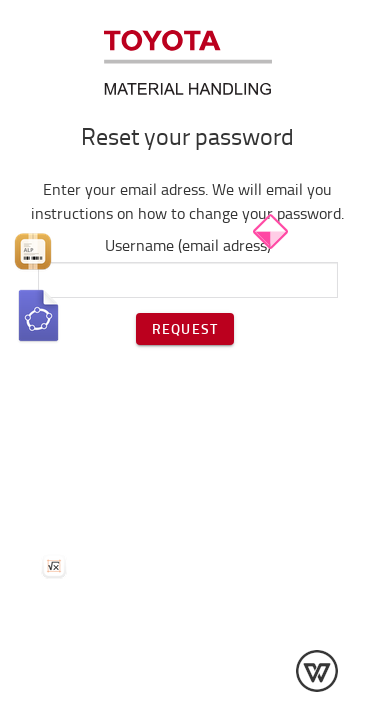 The width and height of the screenshot is (375, 720). I want to click on open fragments torrent client, so click(270, 231).